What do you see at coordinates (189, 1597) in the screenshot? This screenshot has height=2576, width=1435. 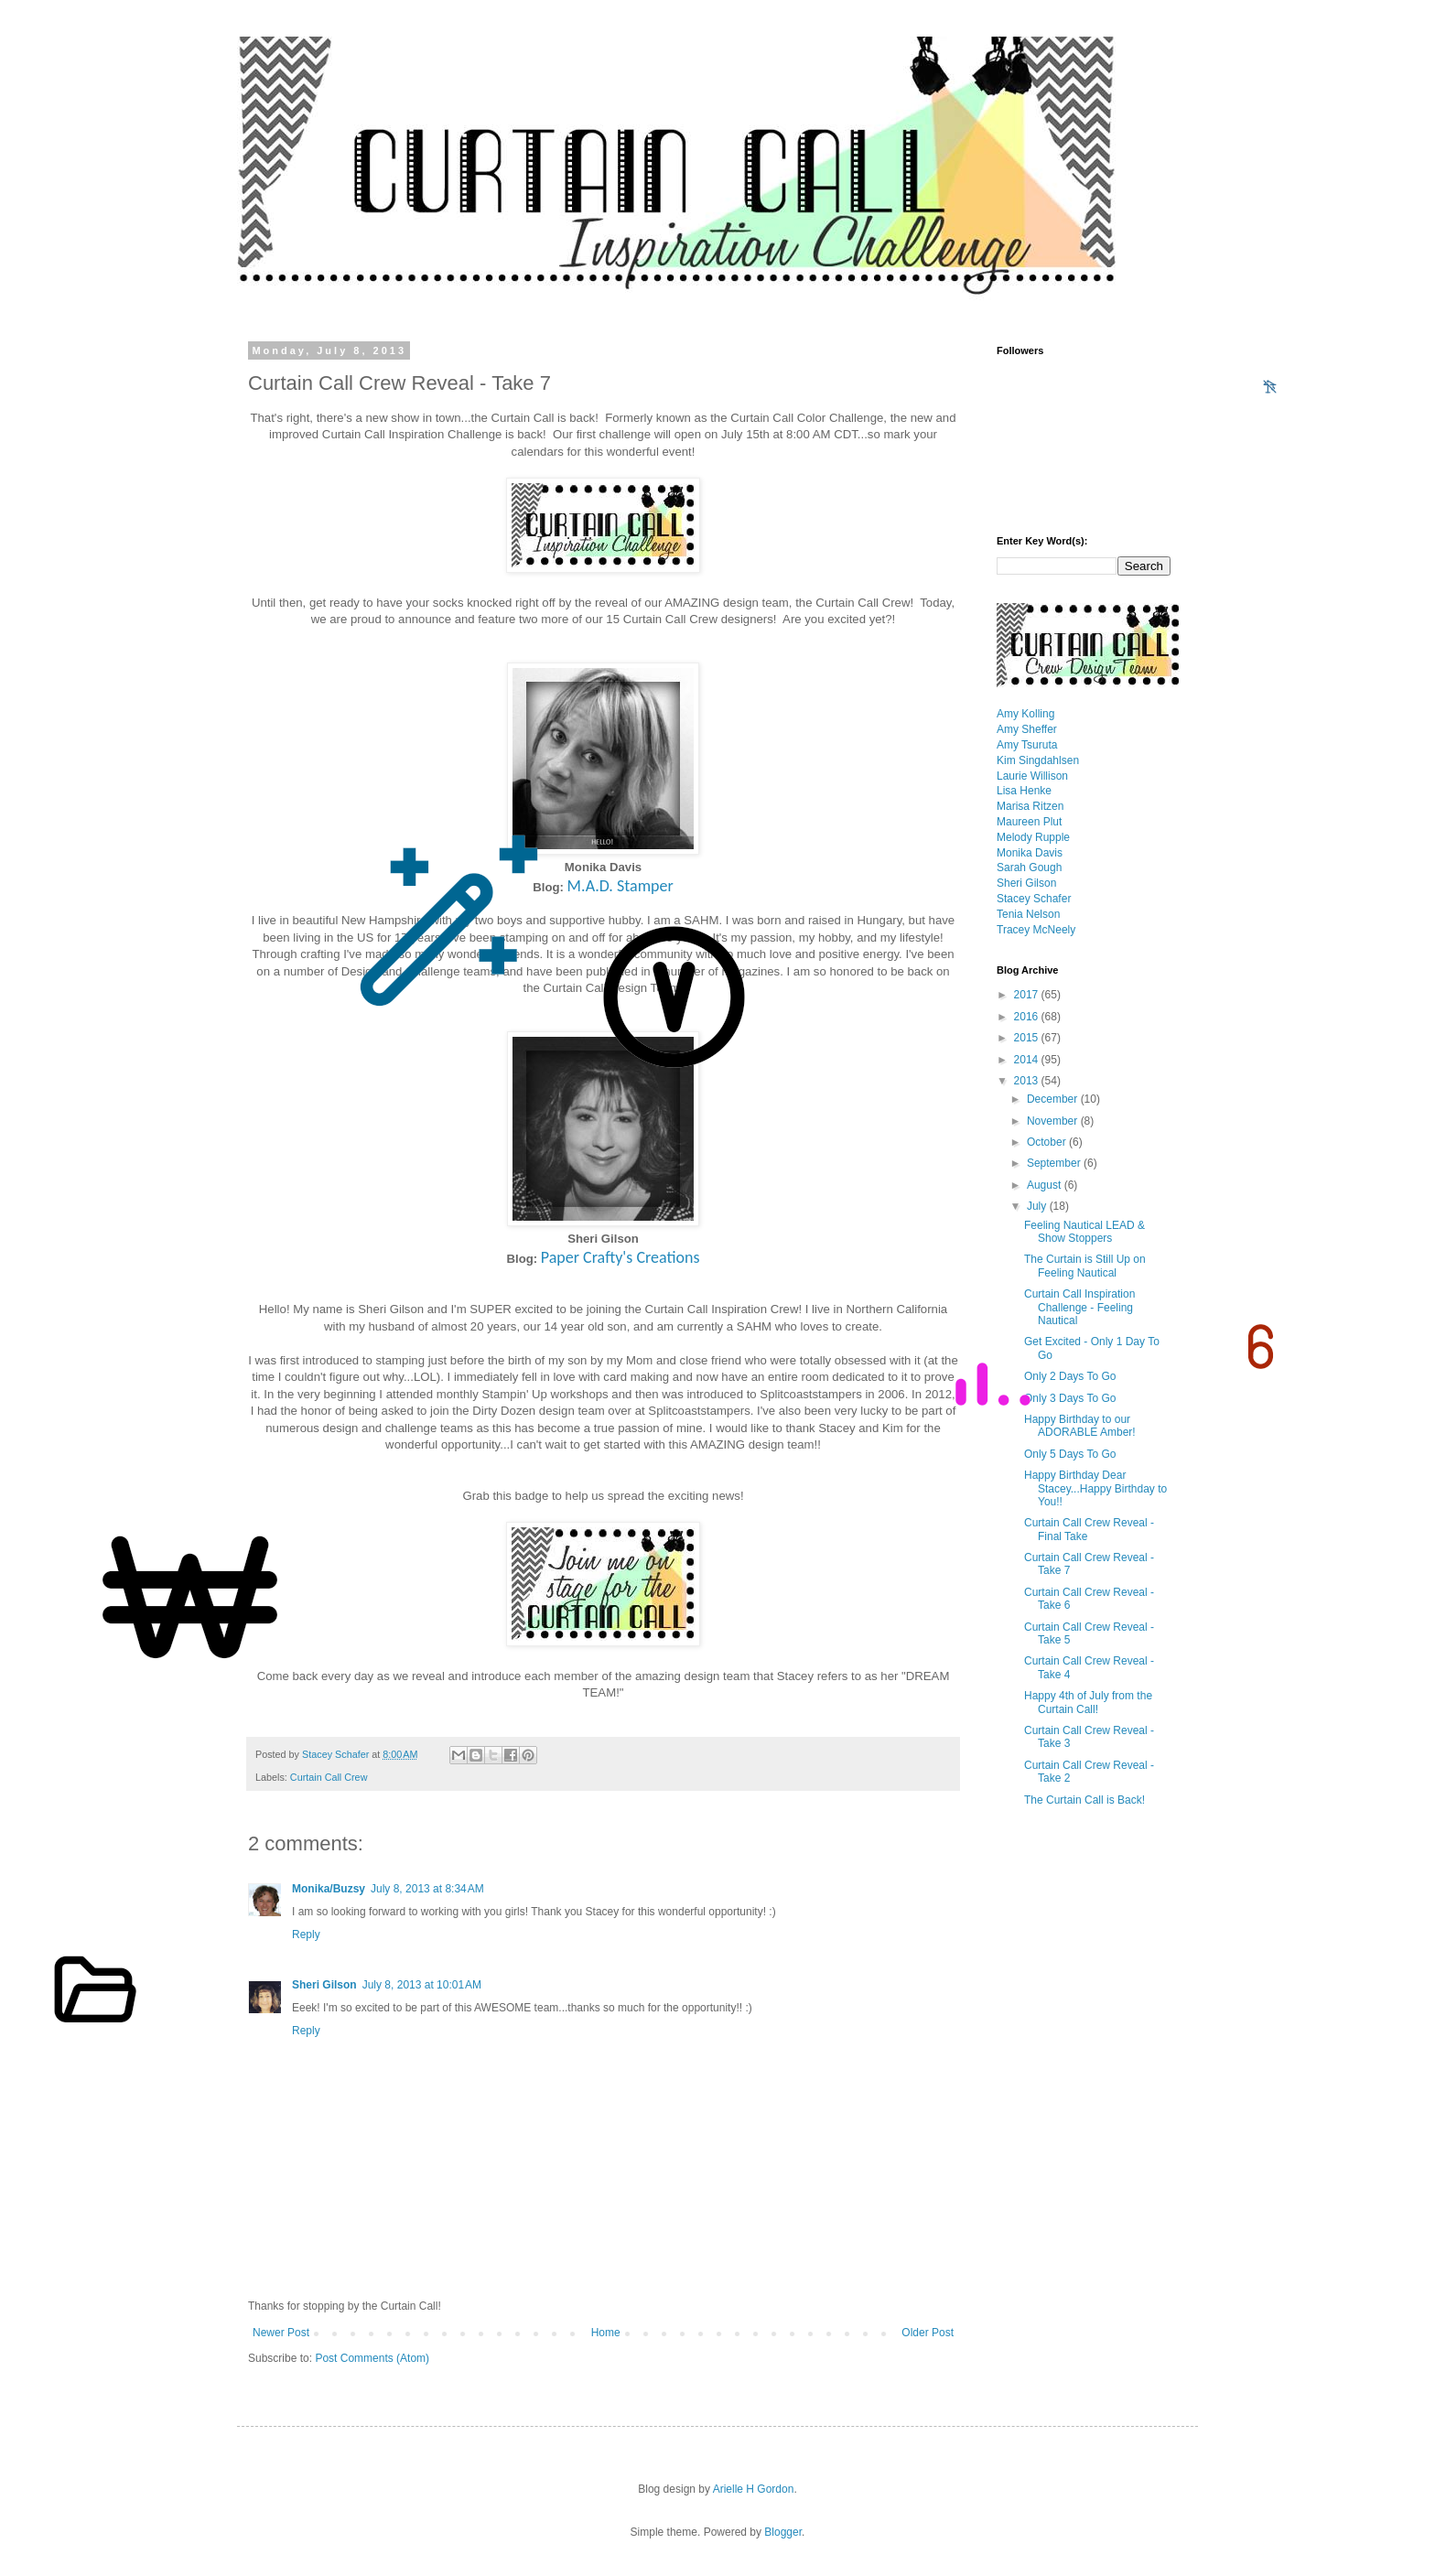 I see `indicates Korean won currency` at bounding box center [189, 1597].